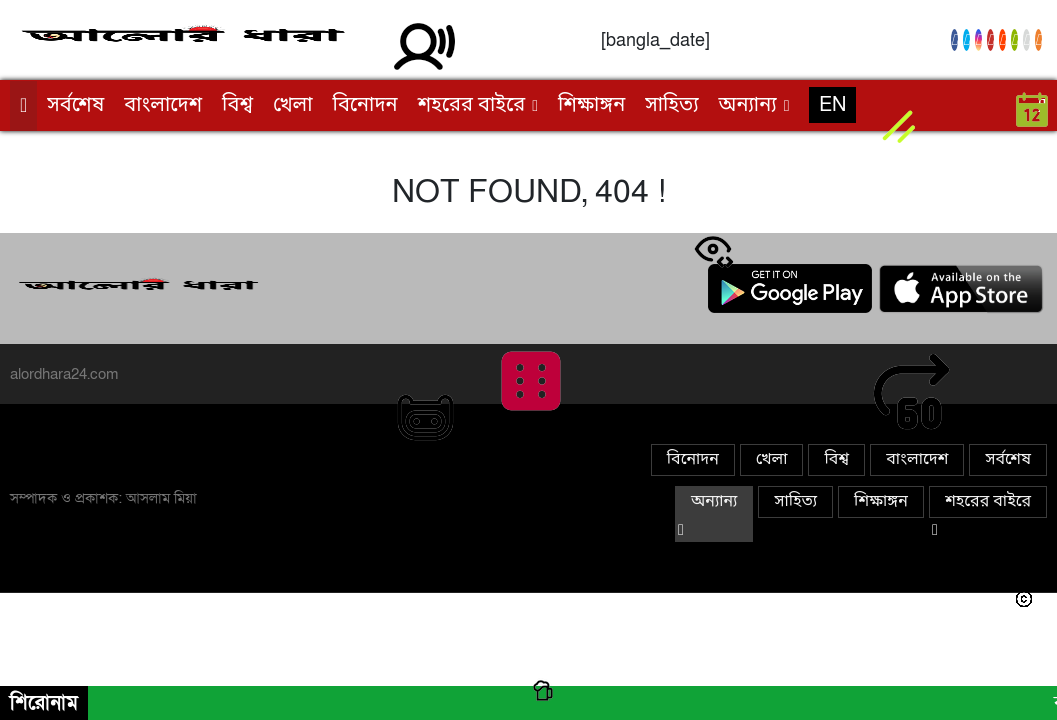 The image size is (1057, 720). What do you see at coordinates (423, 46) in the screenshot?
I see `user is speaking or broadcasting audio` at bounding box center [423, 46].